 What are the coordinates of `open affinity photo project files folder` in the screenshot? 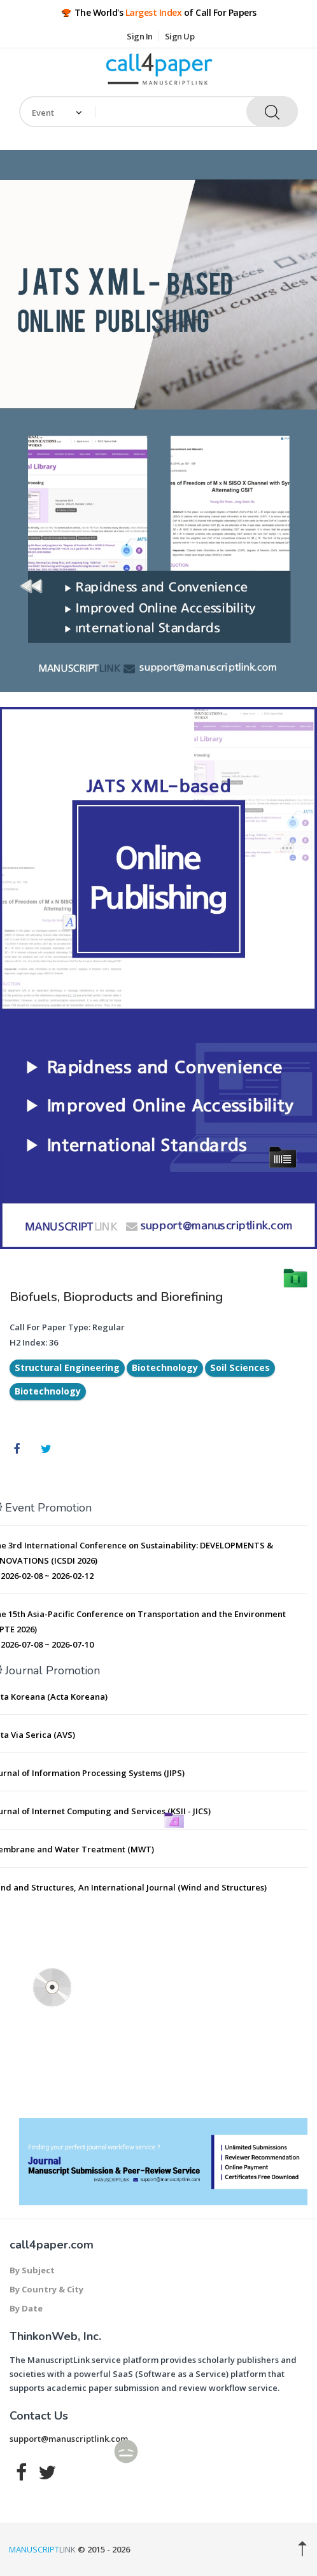 It's located at (174, 1821).